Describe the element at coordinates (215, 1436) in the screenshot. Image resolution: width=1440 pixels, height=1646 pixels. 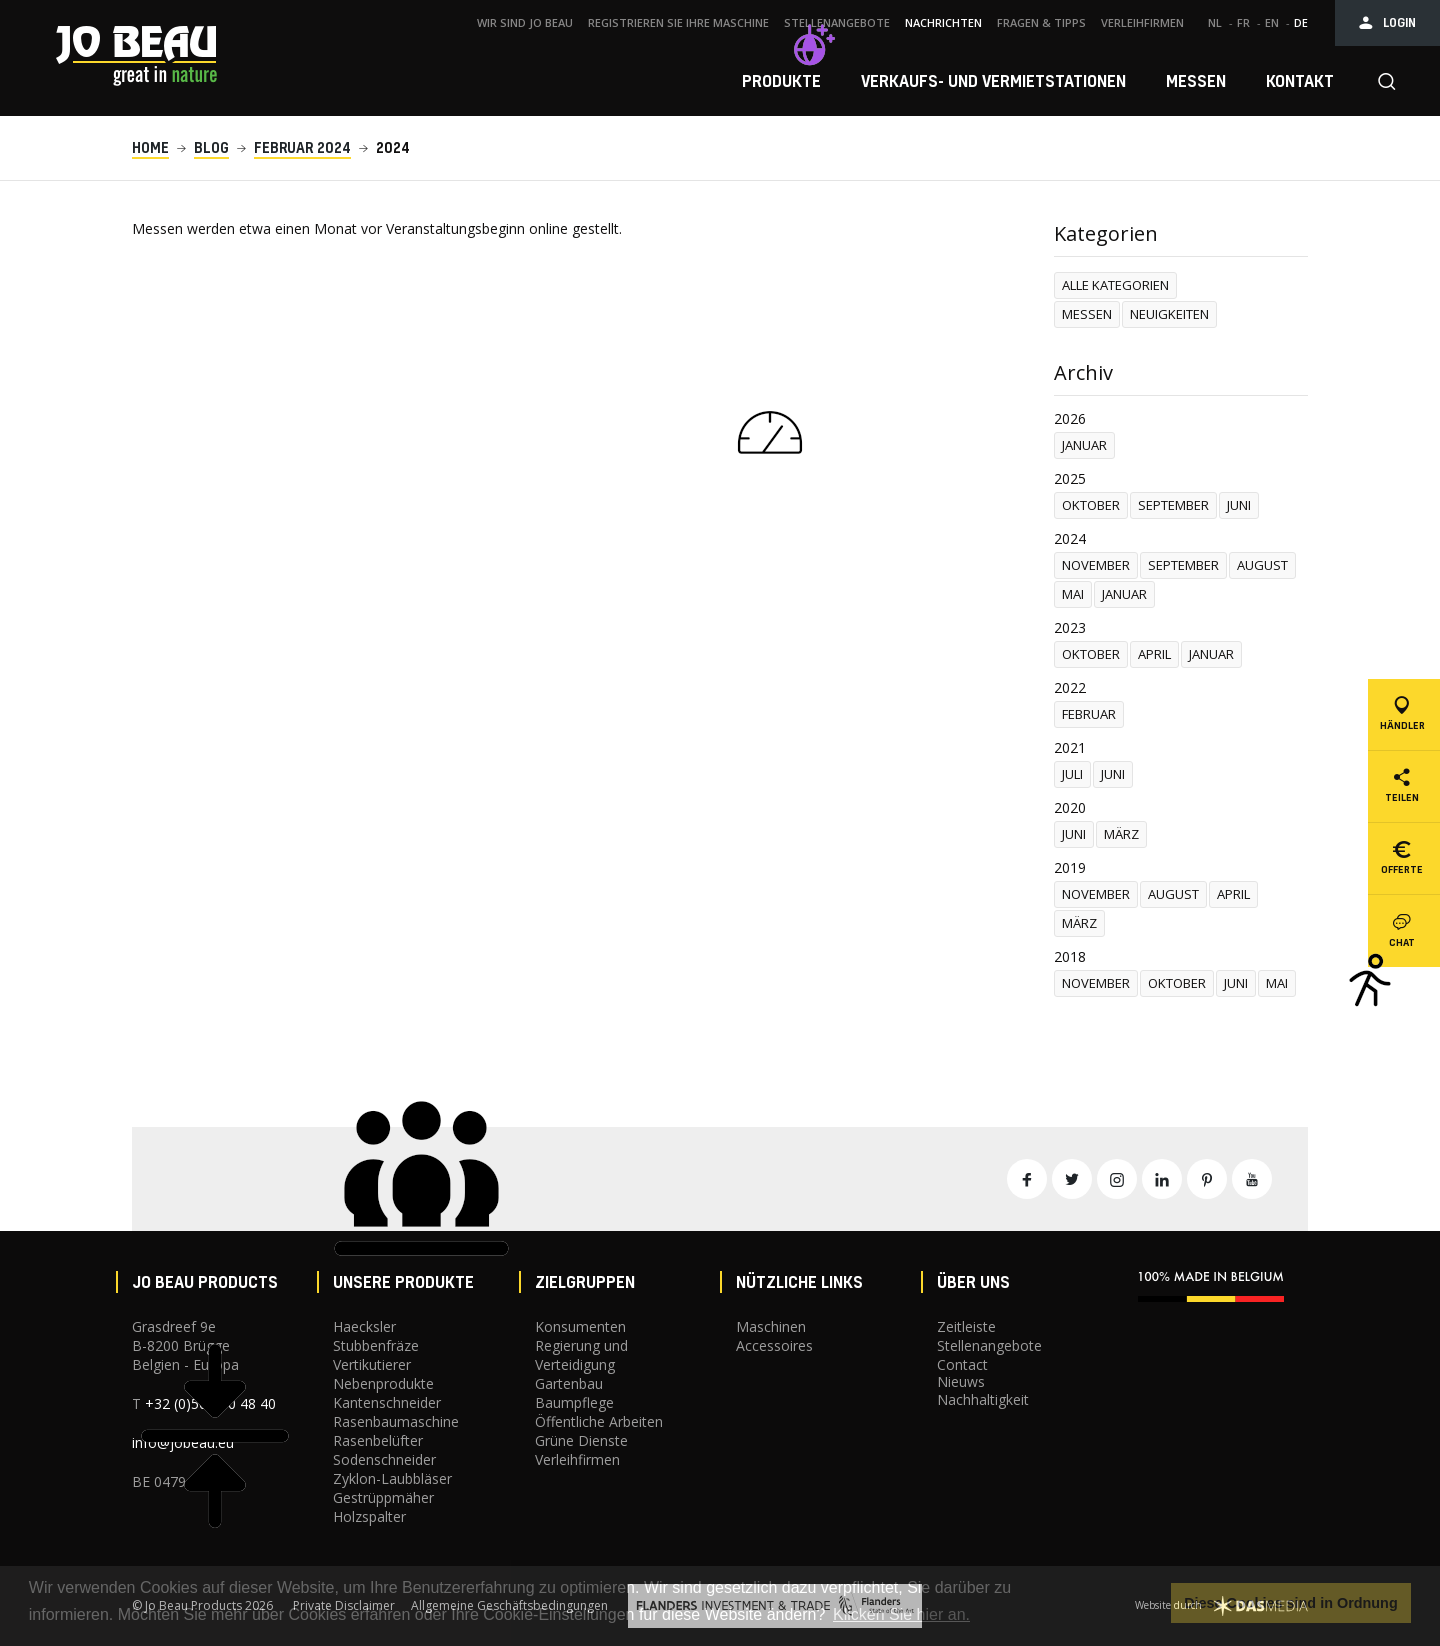
I see `collapse content vertically` at that location.